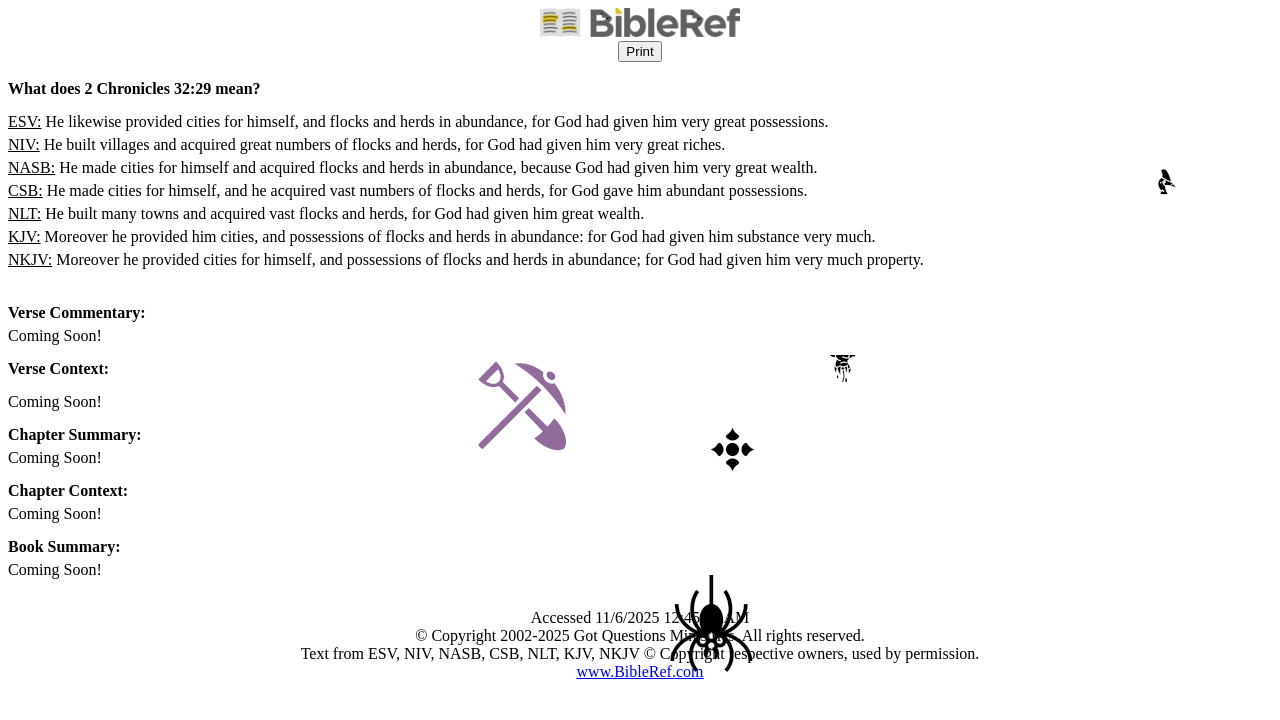  I want to click on dig-dug game icon, so click(522, 406).